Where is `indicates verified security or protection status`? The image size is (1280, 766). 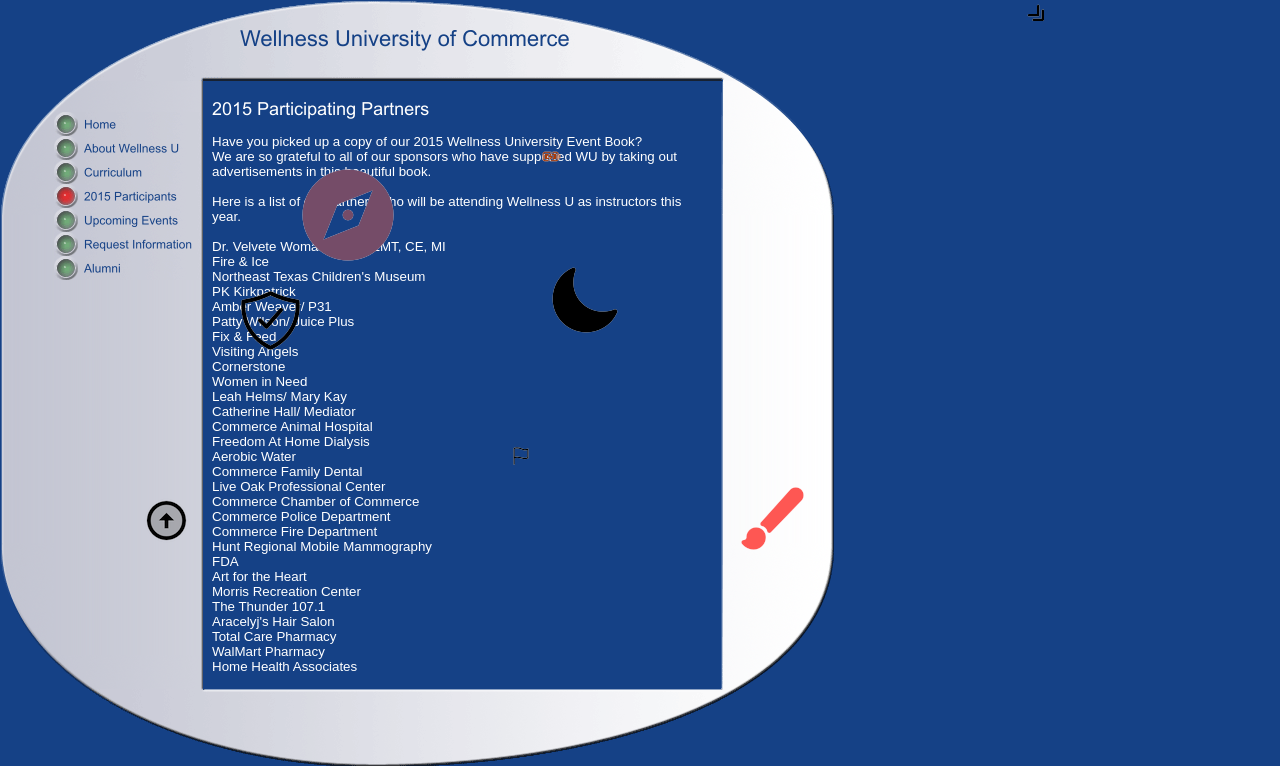 indicates verified security or protection status is located at coordinates (270, 320).